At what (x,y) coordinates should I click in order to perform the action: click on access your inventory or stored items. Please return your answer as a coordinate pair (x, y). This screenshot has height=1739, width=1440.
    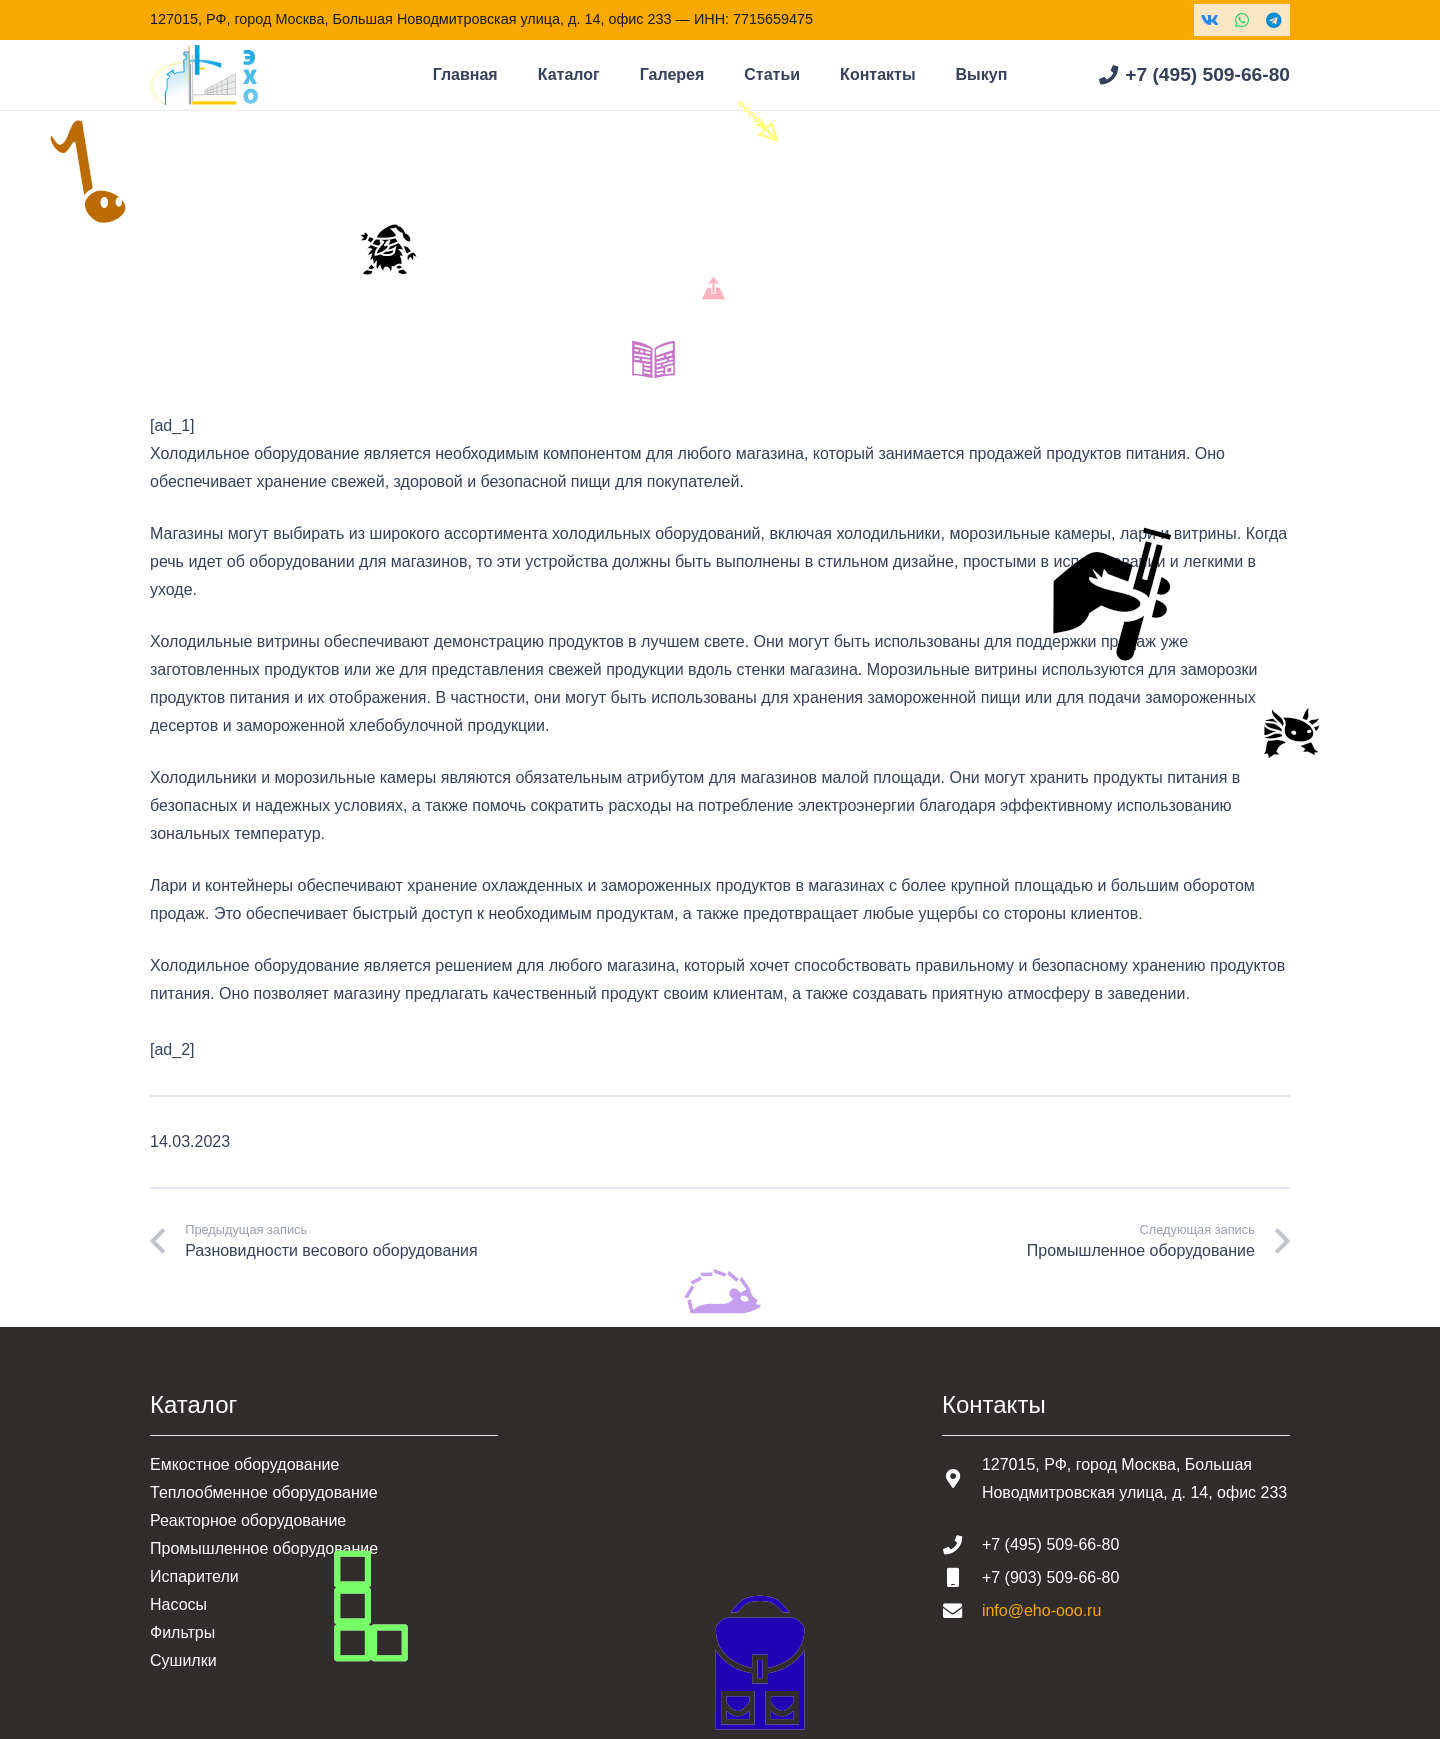
    Looking at the image, I should click on (760, 1662).